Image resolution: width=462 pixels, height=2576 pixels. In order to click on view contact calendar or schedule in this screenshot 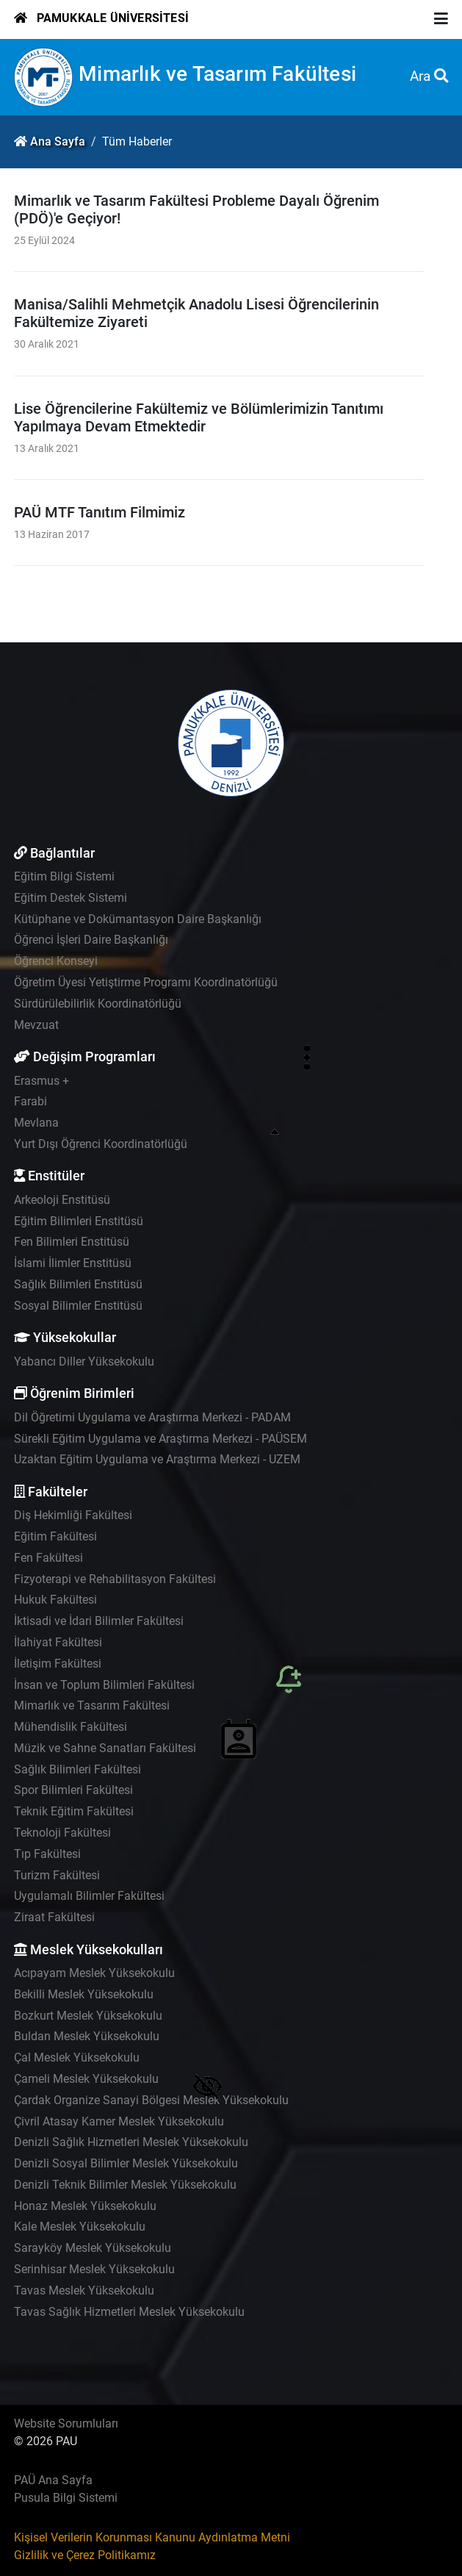, I will do `click(239, 1741)`.